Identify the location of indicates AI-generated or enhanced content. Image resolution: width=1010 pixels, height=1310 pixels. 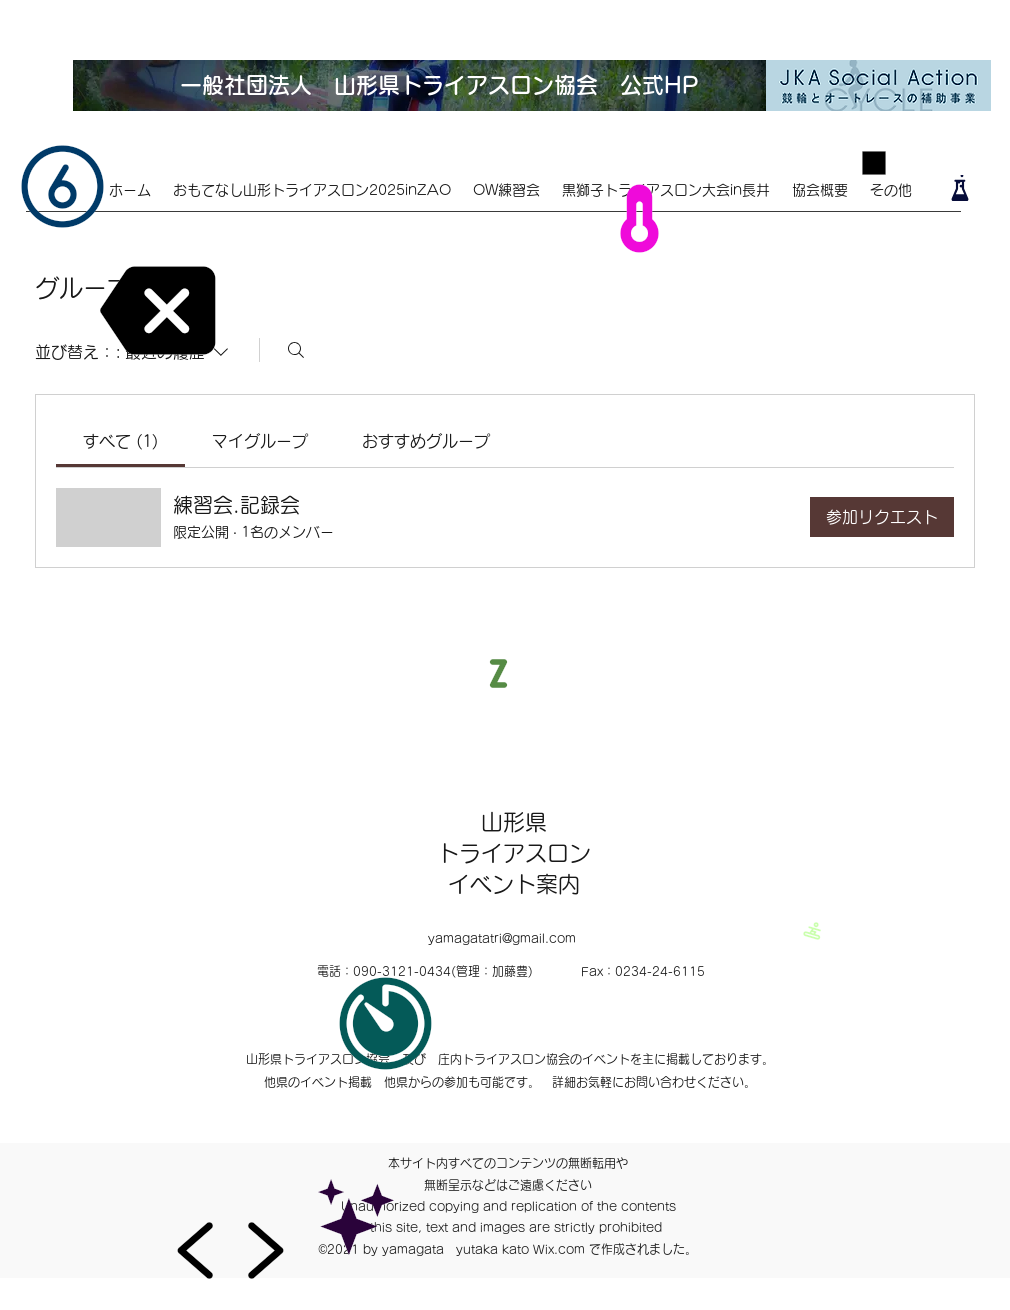
(356, 1217).